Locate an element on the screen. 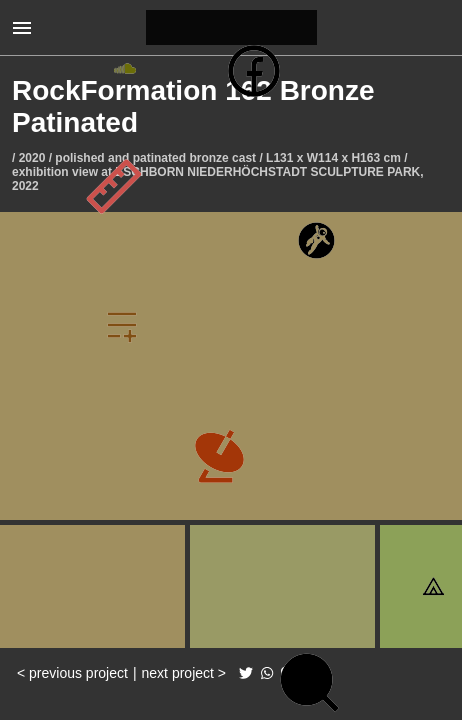 The width and height of the screenshot is (462, 720). search for content or items is located at coordinates (309, 682).